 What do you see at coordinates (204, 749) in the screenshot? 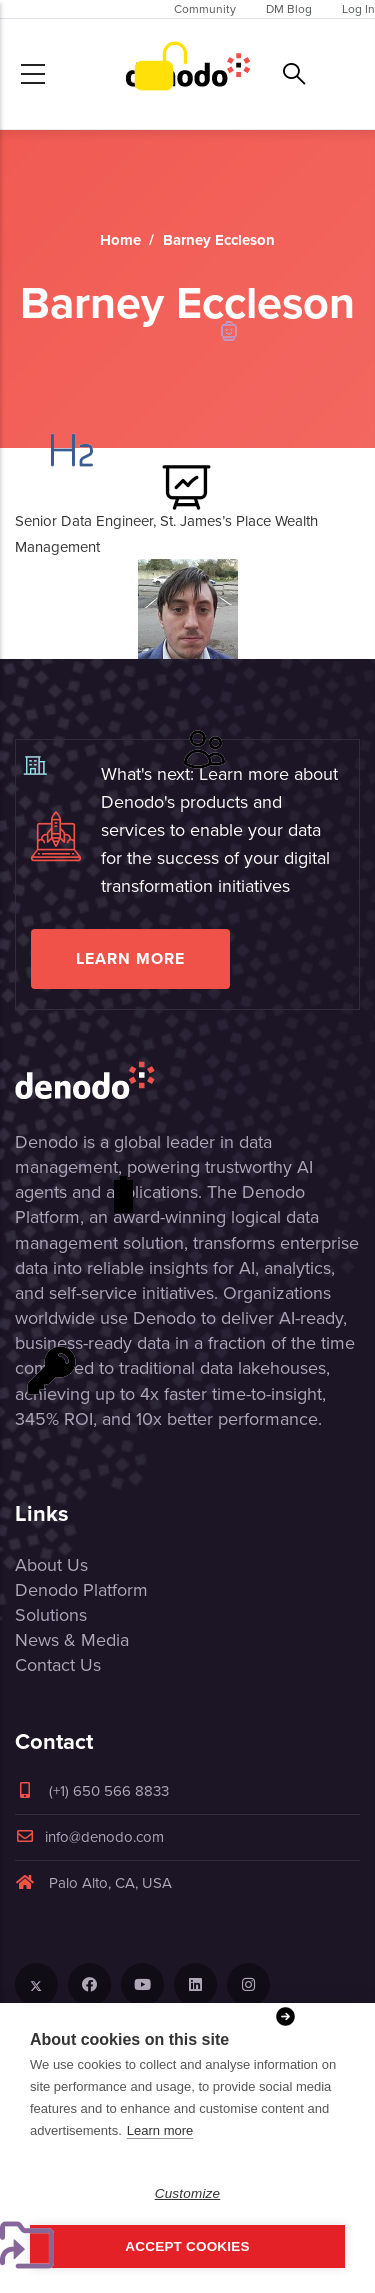
I see `view all users or contacts` at bounding box center [204, 749].